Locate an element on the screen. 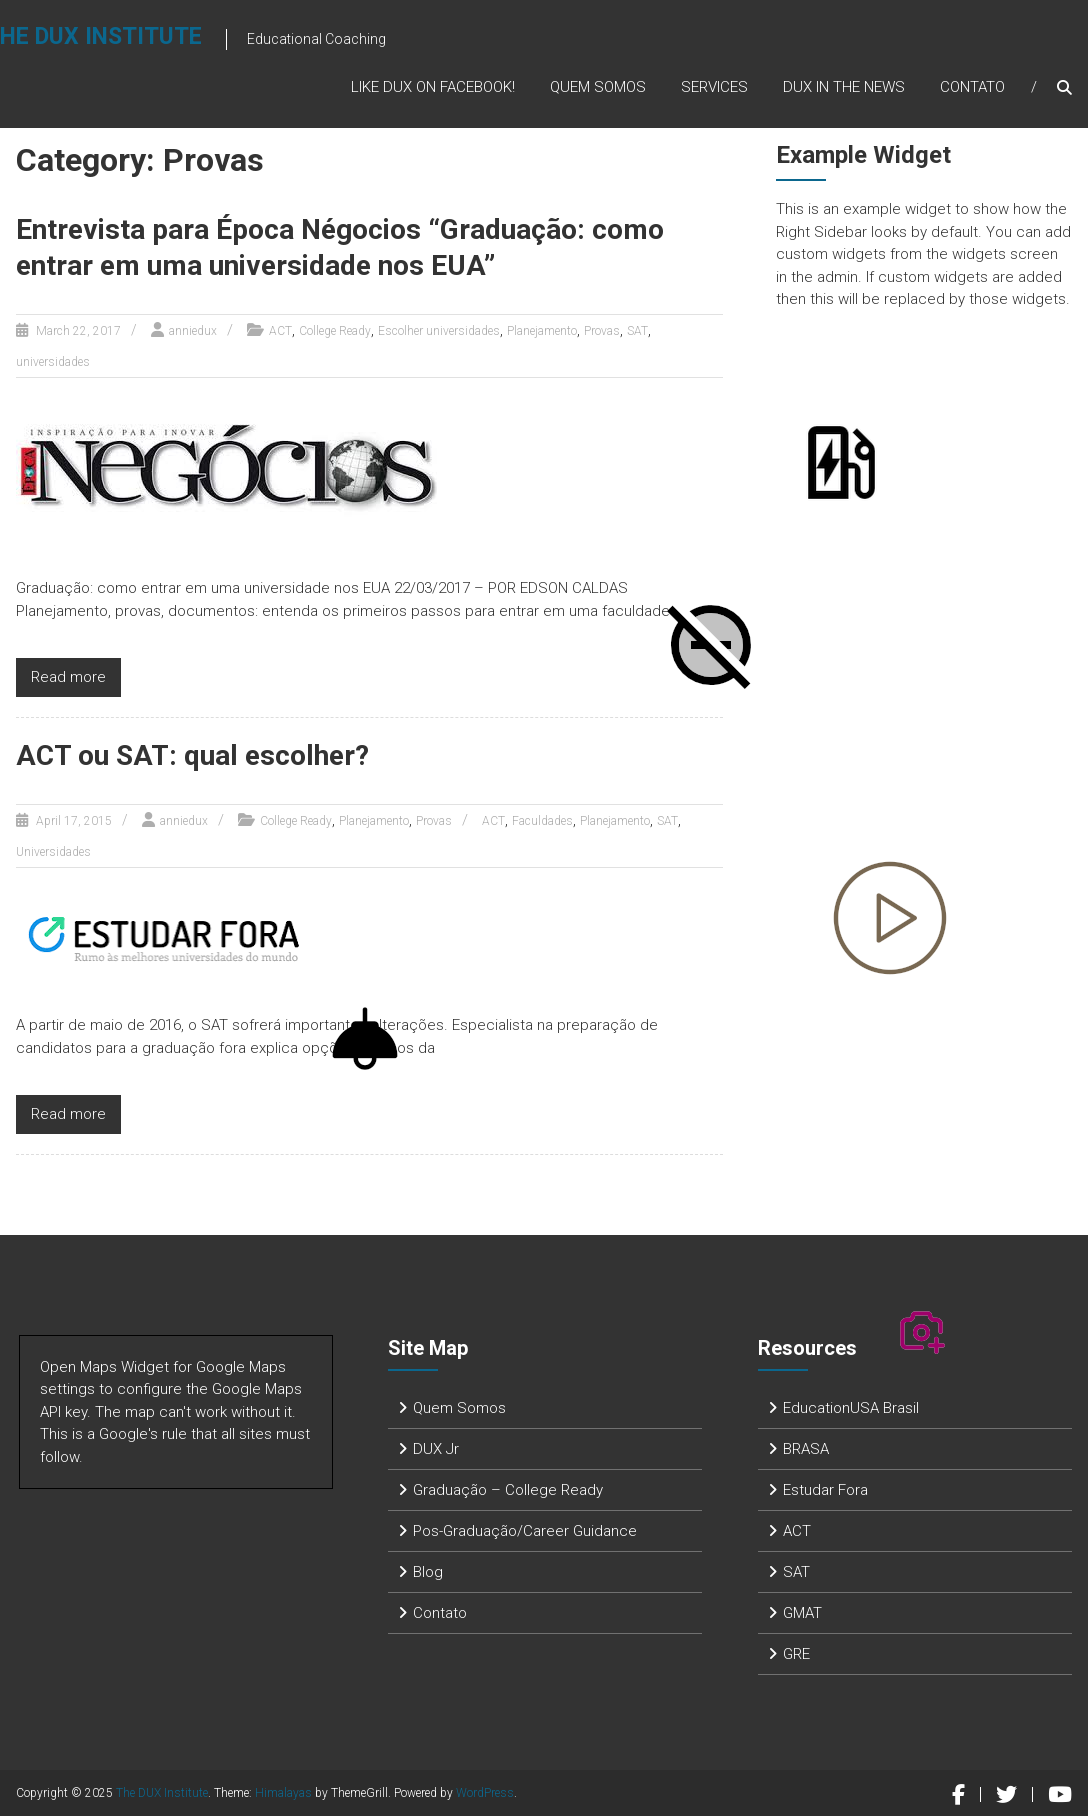 Image resolution: width=1088 pixels, height=1816 pixels. toggle pendant lamp on or off is located at coordinates (365, 1042).